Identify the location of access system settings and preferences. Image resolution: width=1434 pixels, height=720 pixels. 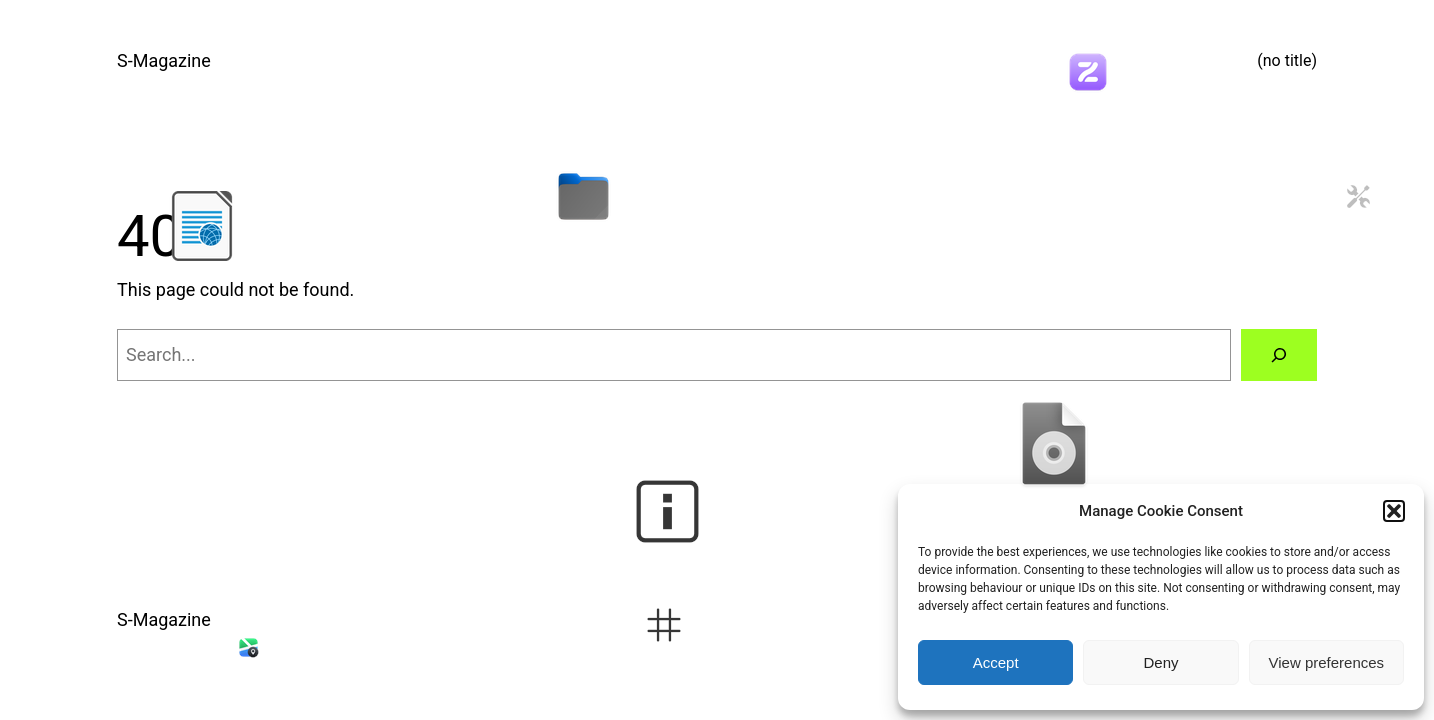
(1358, 196).